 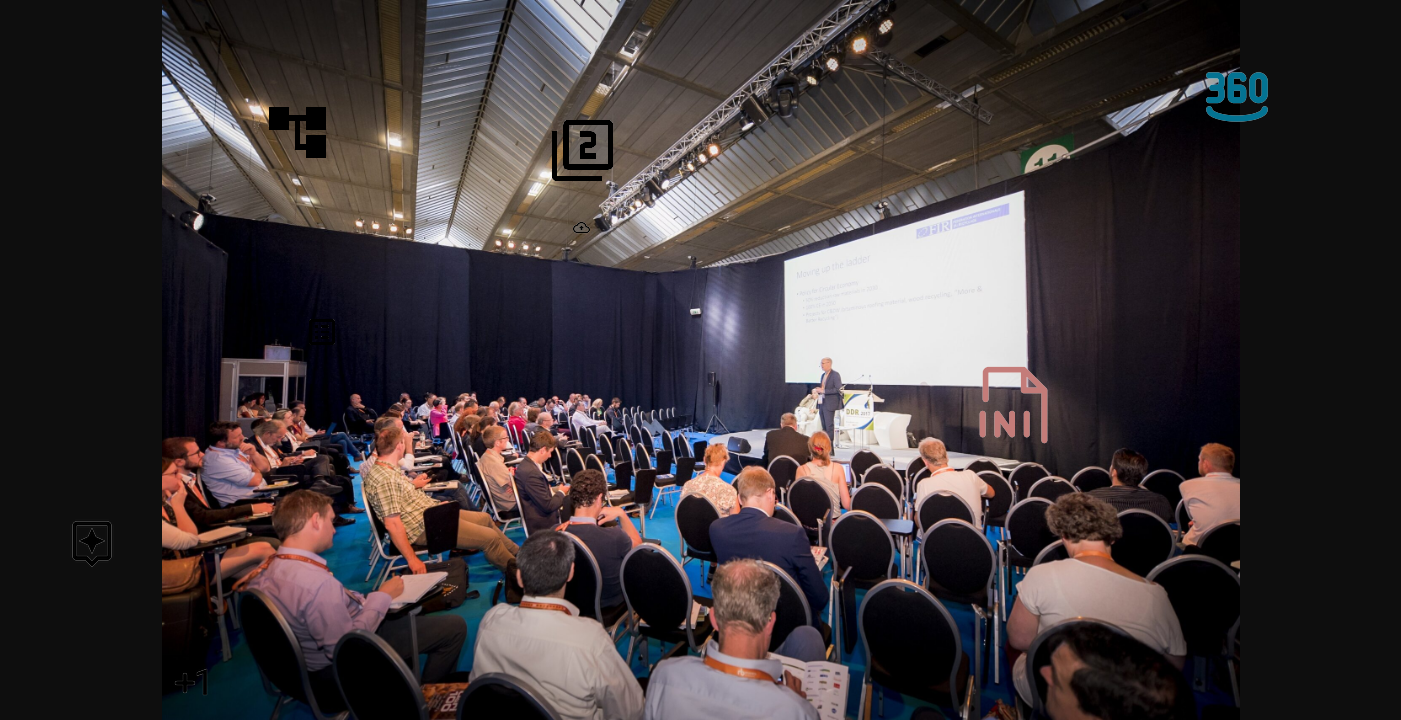 I want to click on increase exposure by one stop, so click(x=191, y=683).